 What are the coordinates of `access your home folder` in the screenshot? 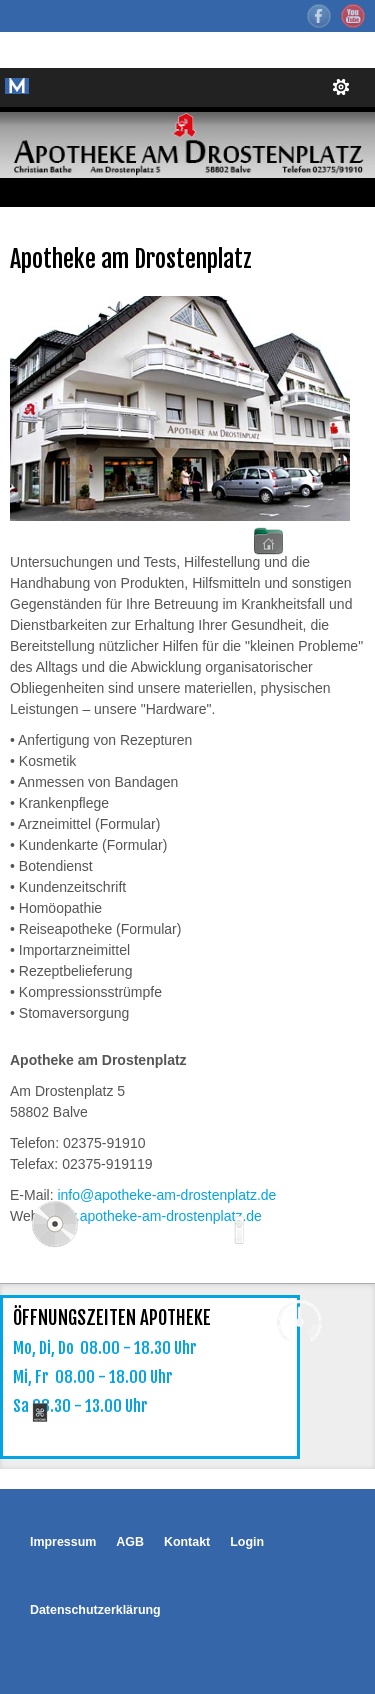 It's located at (268, 540).